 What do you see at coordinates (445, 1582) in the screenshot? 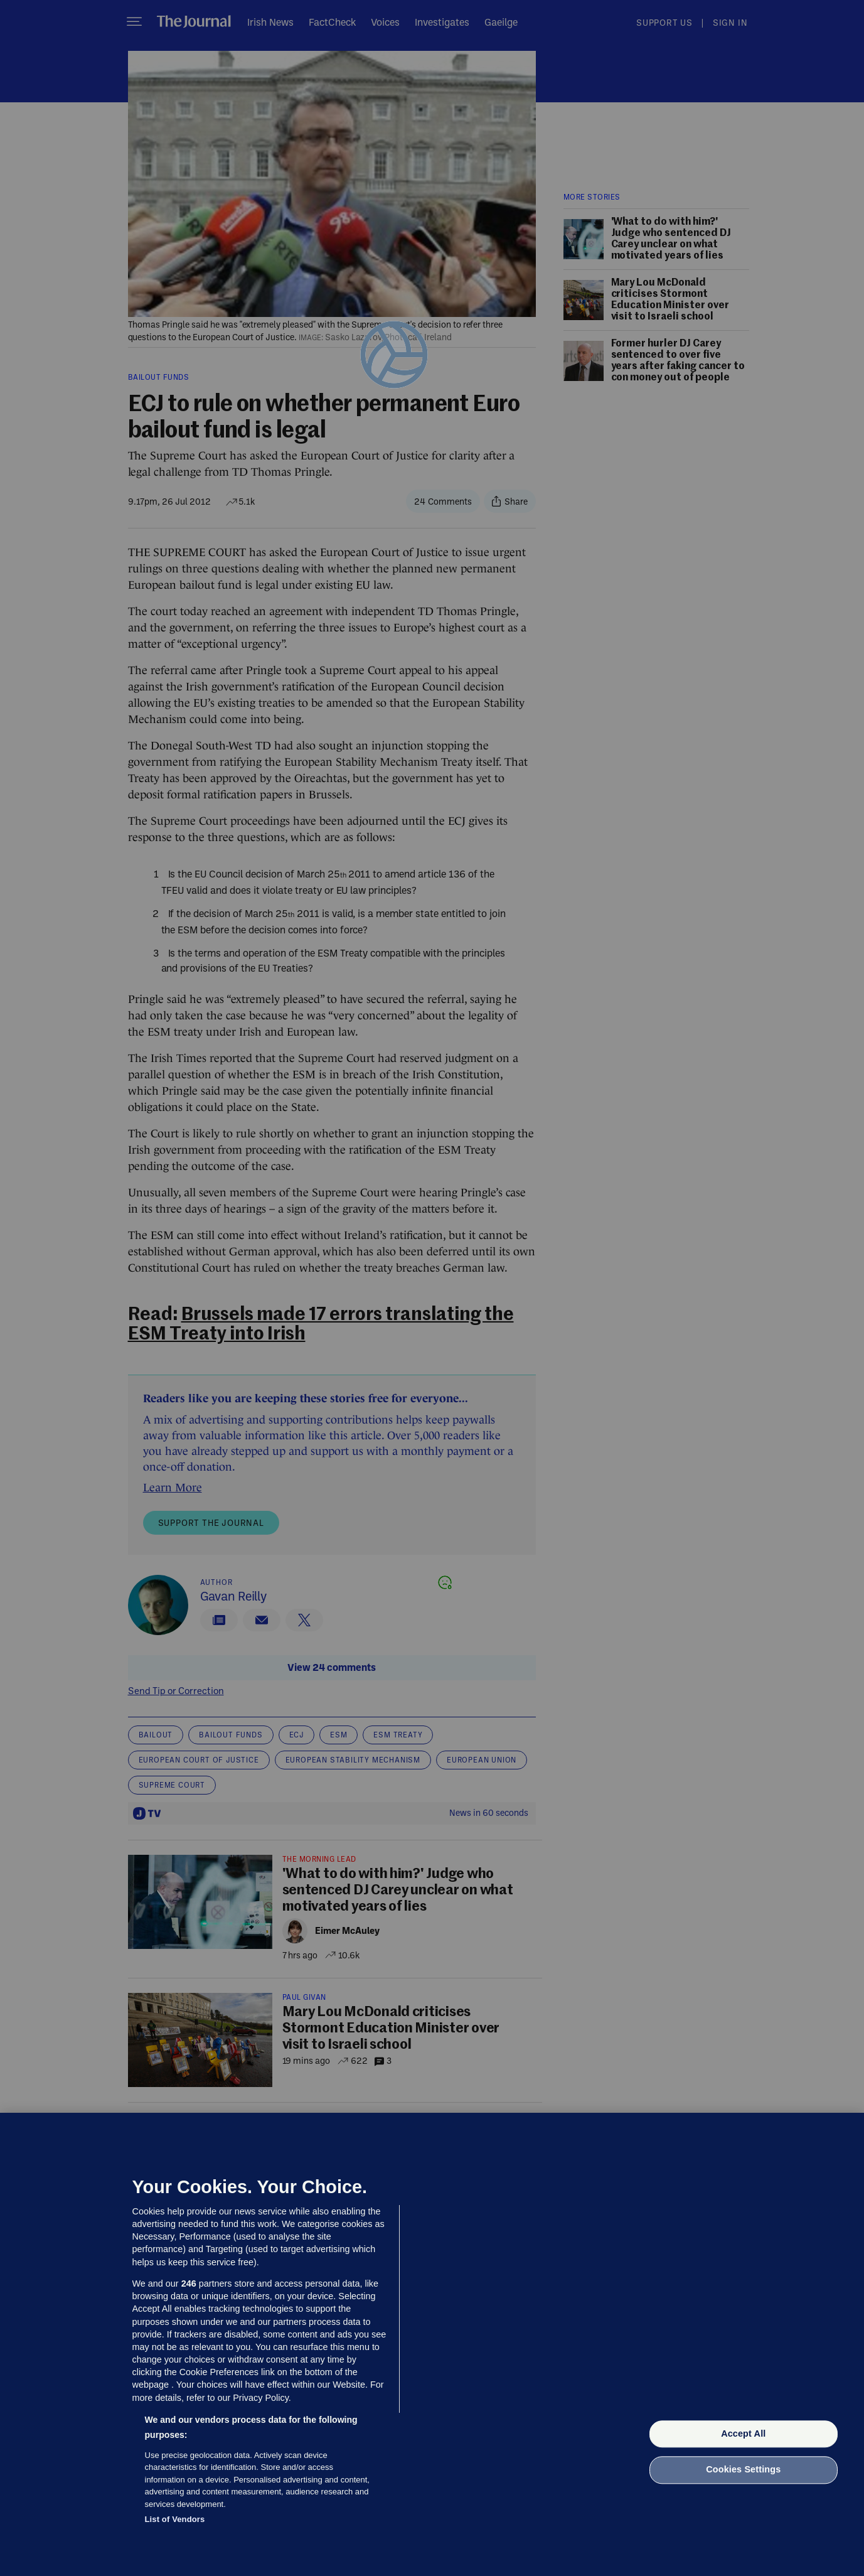
I see `indicate sadness or disappointment` at bounding box center [445, 1582].